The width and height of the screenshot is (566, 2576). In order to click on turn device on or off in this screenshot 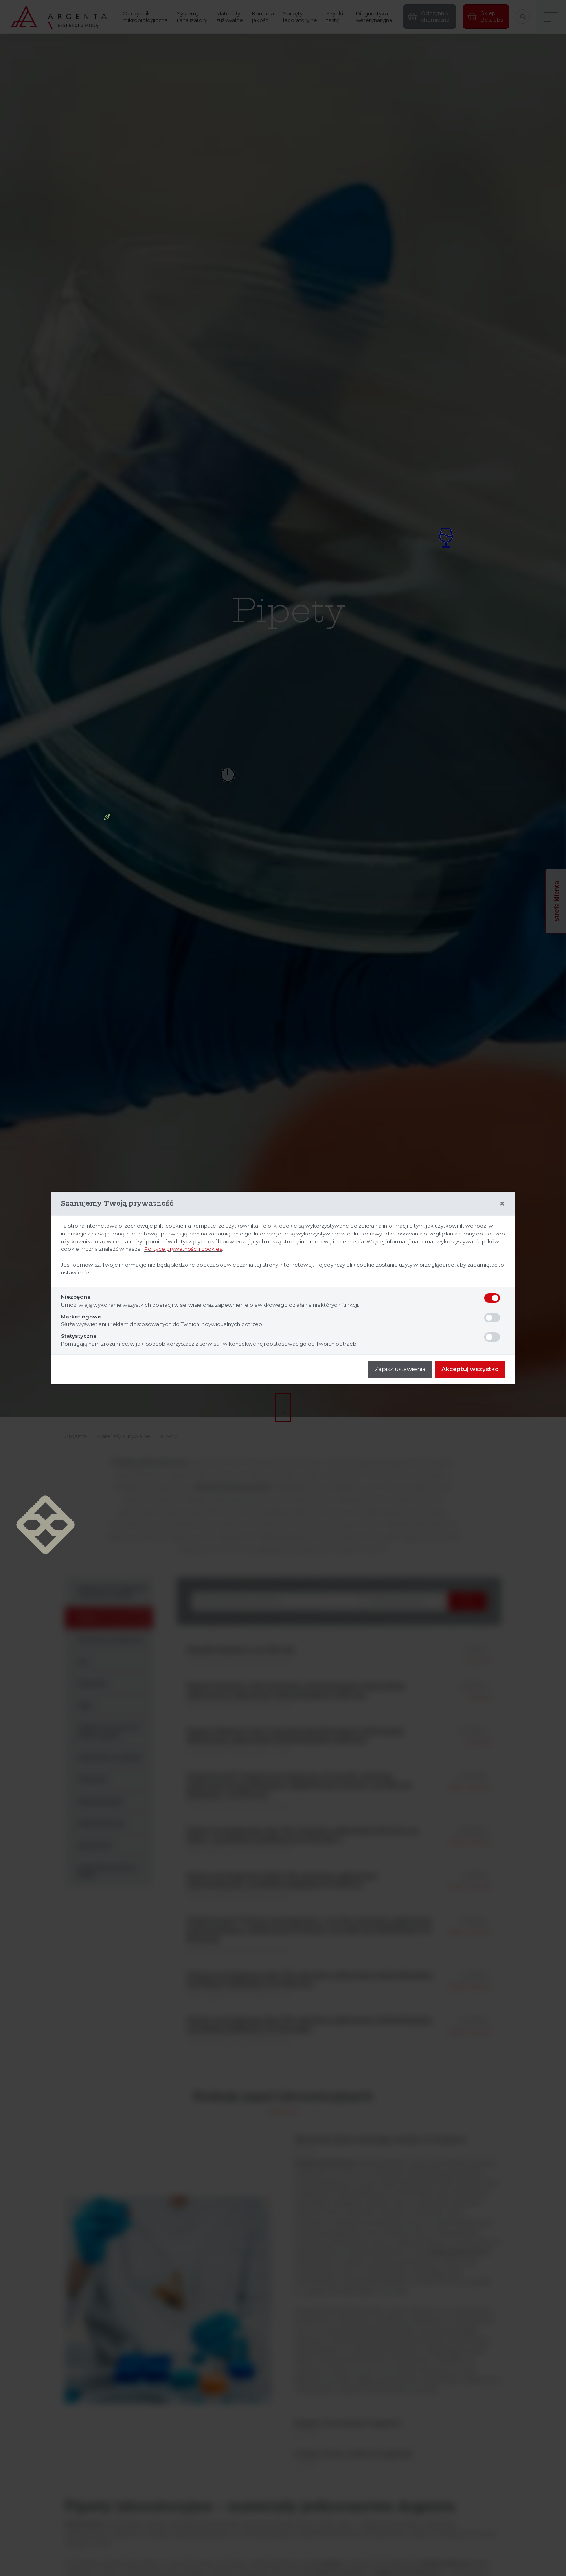, I will do `click(228, 774)`.